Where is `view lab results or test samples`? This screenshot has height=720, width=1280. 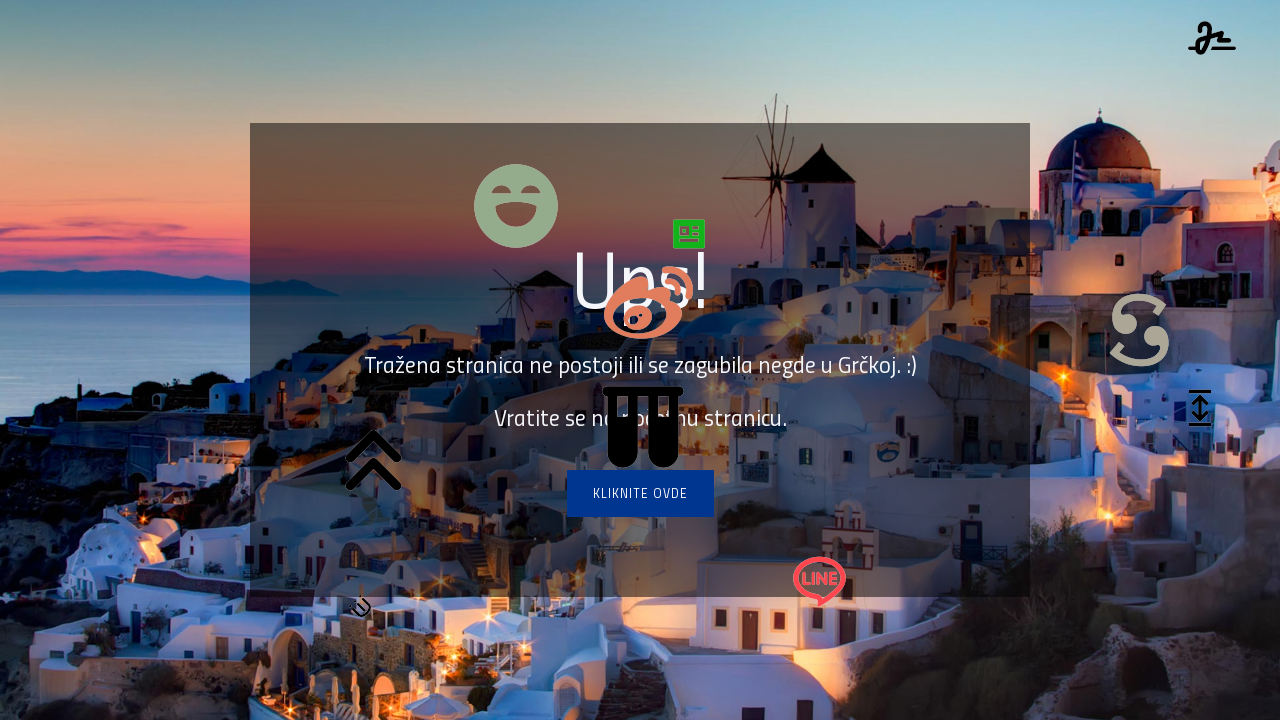
view lab results or test samples is located at coordinates (643, 427).